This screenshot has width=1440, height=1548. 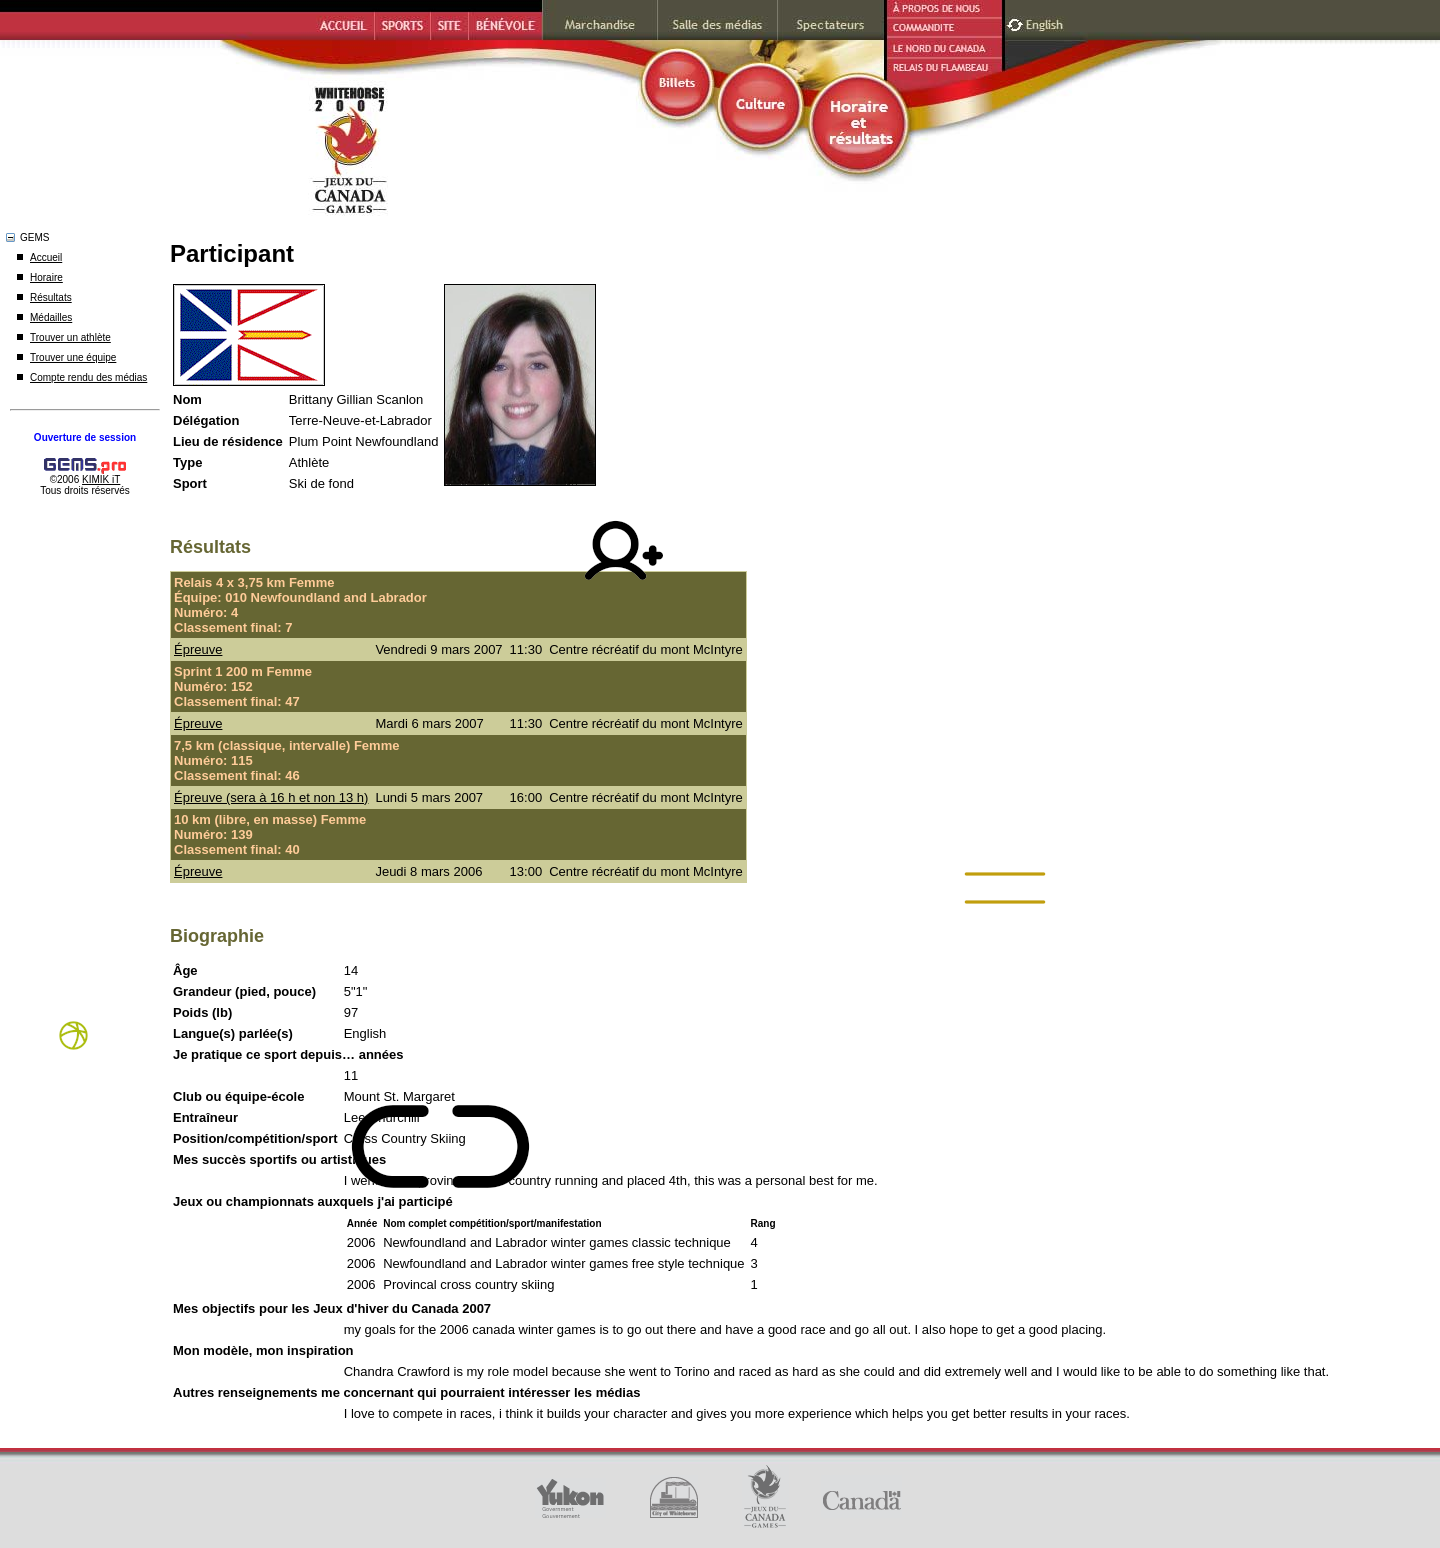 What do you see at coordinates (440, 1146) in the screenshot?
I see `unlink or disconnect a URL` at bounding box center [440, 1146].